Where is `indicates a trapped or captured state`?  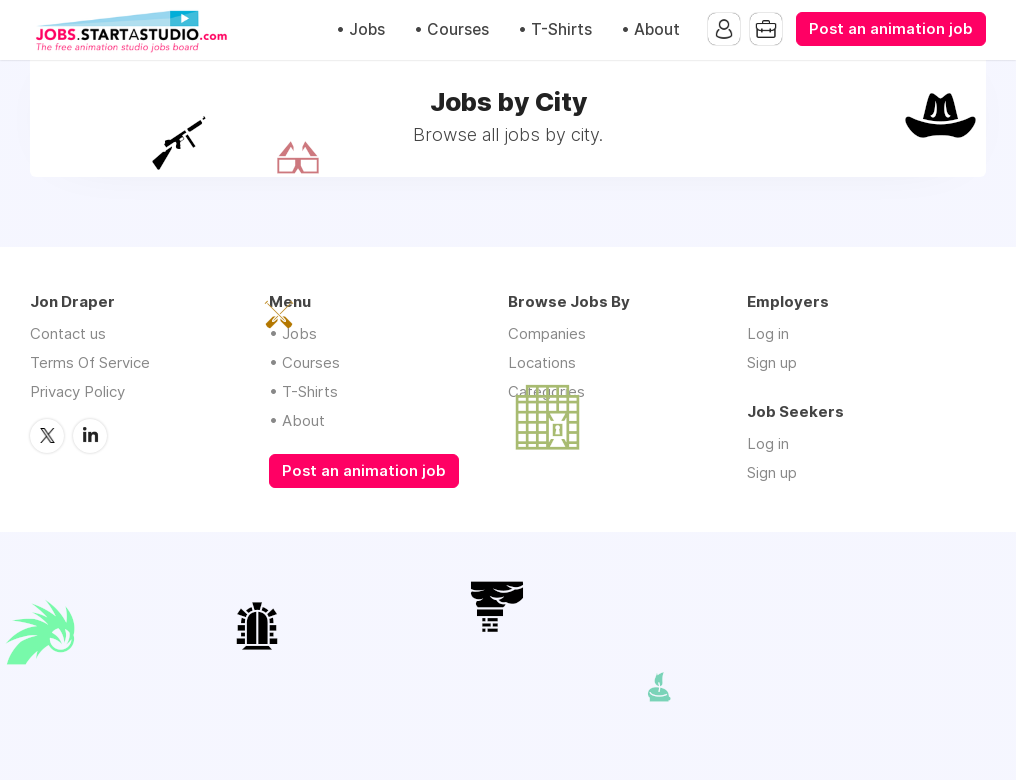
indicates a trapped or captured state is located at coordinates (547, 413).